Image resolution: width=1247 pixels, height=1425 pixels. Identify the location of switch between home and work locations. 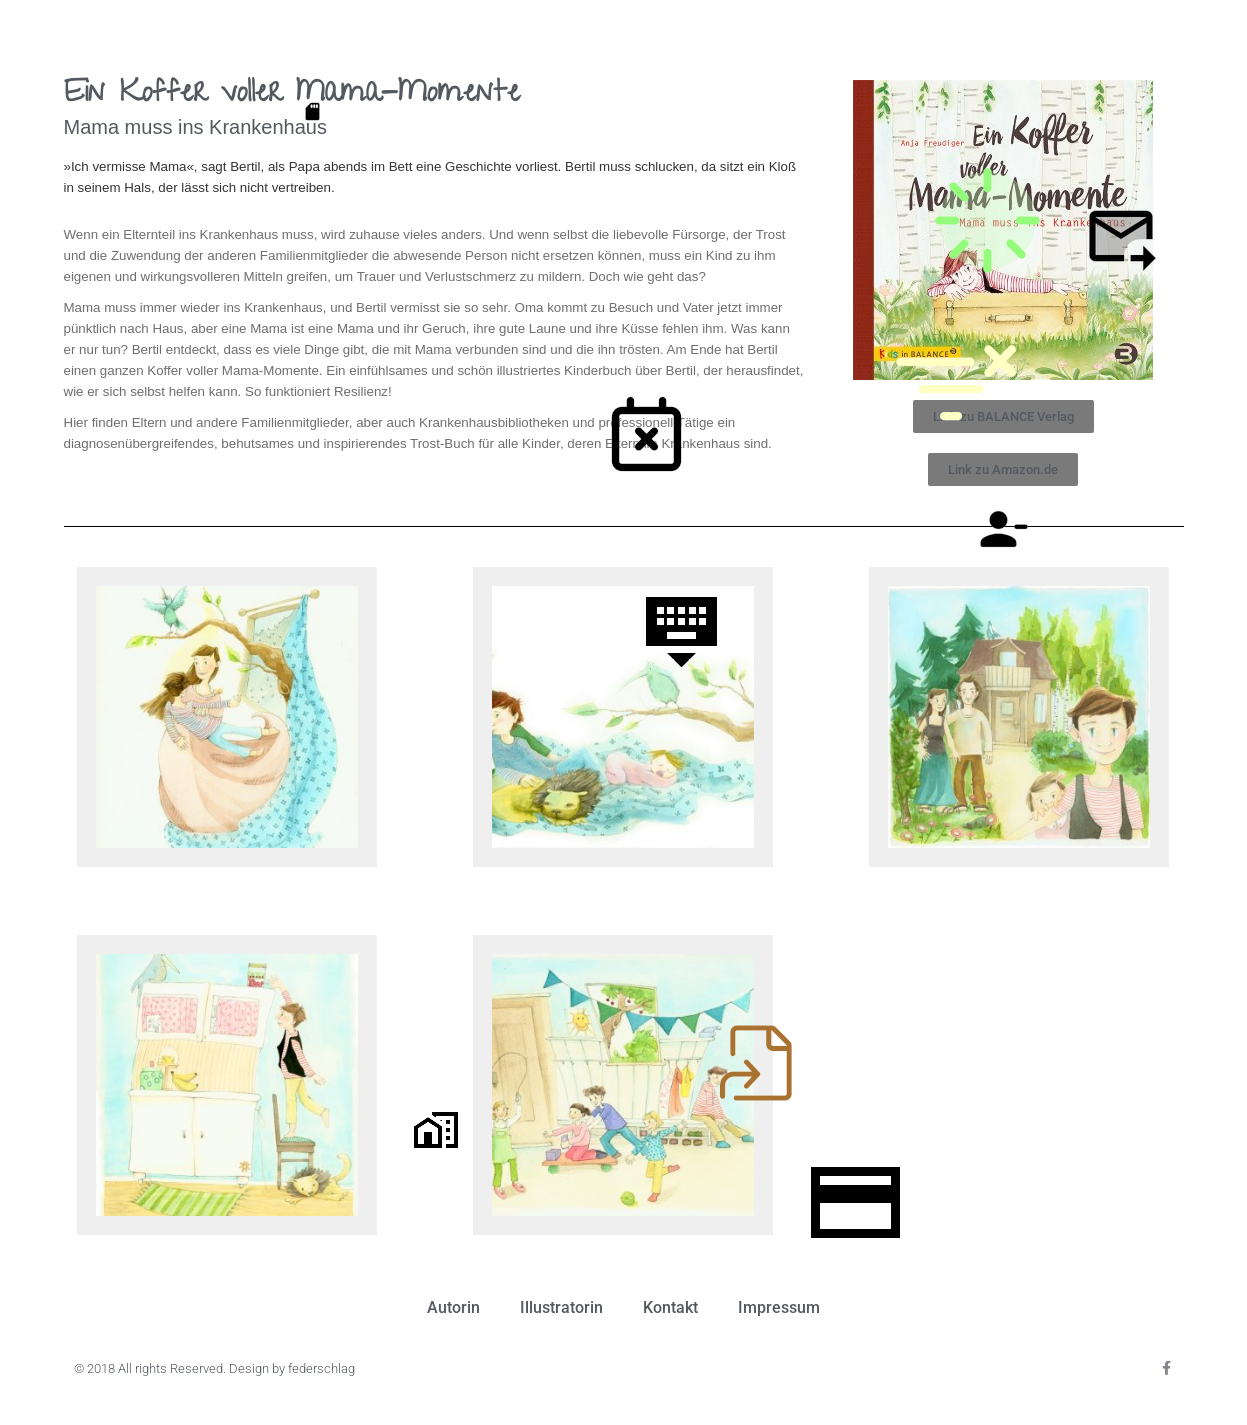
(436, 1130).